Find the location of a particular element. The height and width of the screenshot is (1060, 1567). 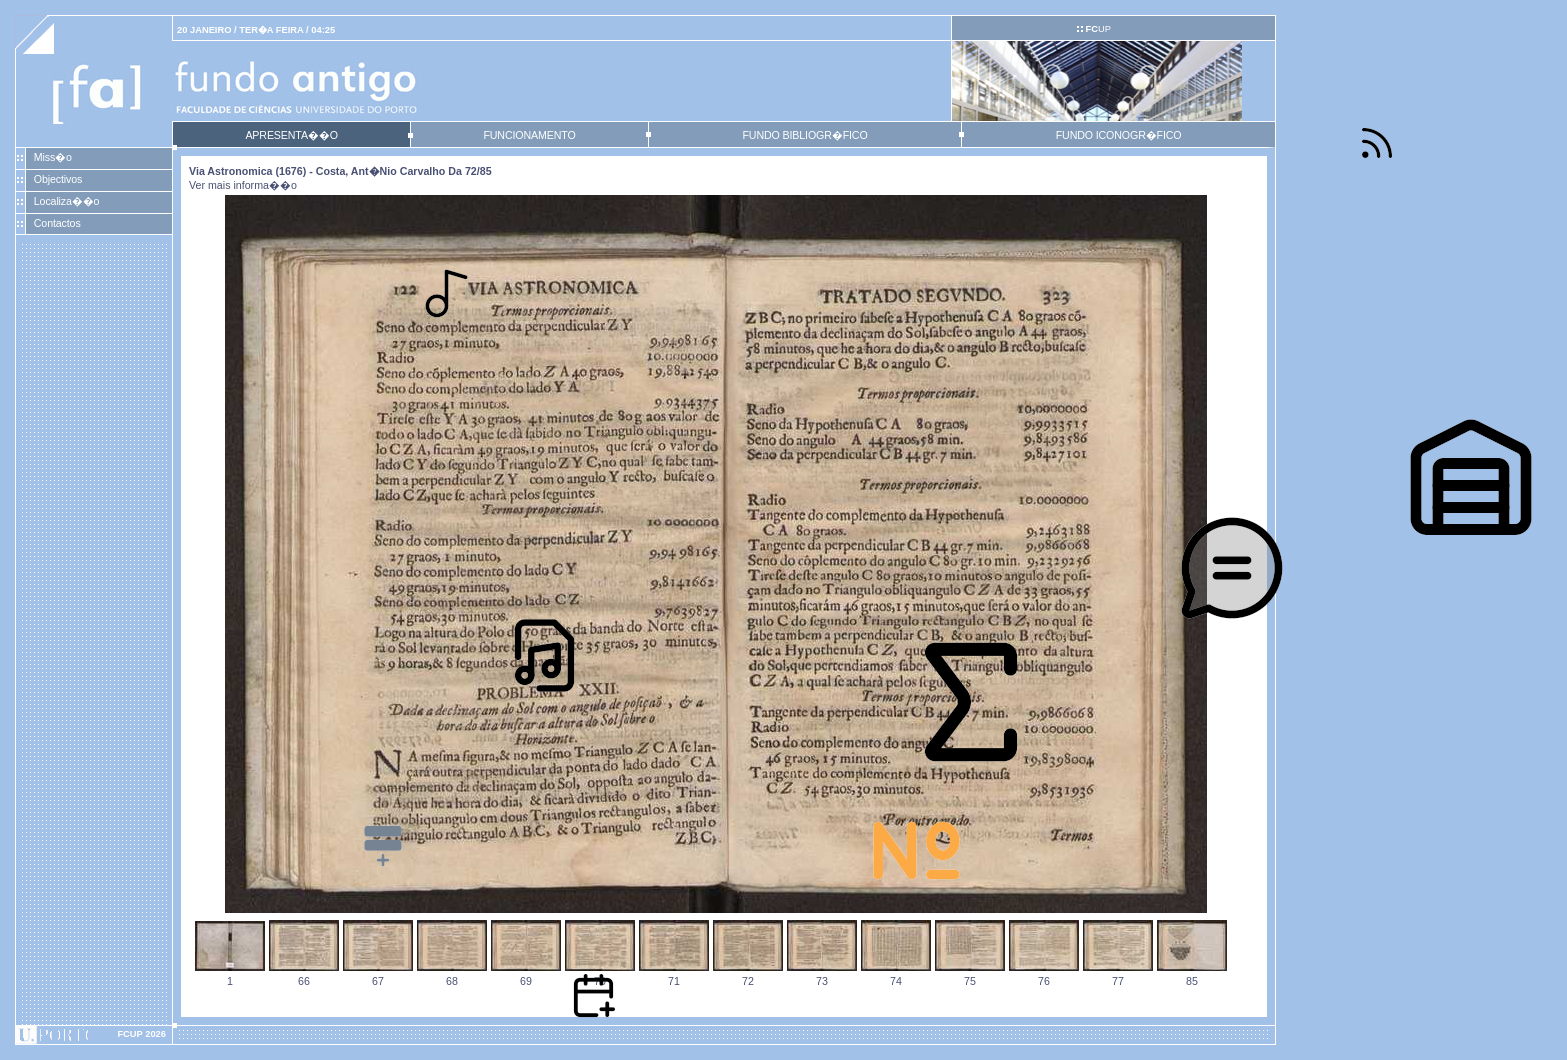

subscribe to RSS feed is located at coordinates (1377, 143).